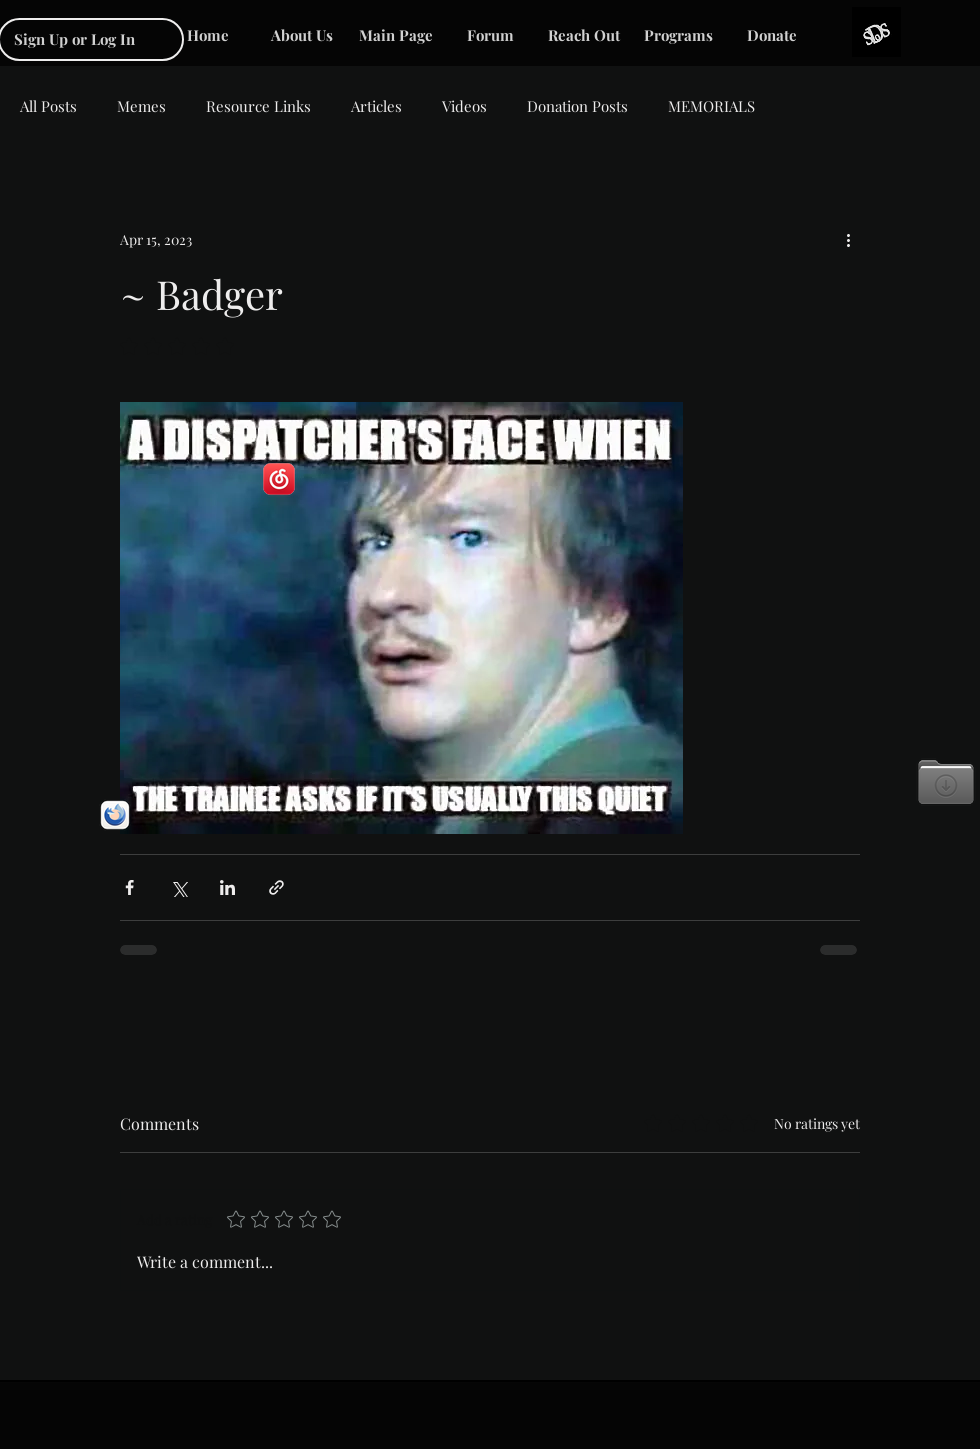  What do you see at coordinates (946, 782) in the screenshot?
I see `access your downloads folder` at bounding box center [946, 782].